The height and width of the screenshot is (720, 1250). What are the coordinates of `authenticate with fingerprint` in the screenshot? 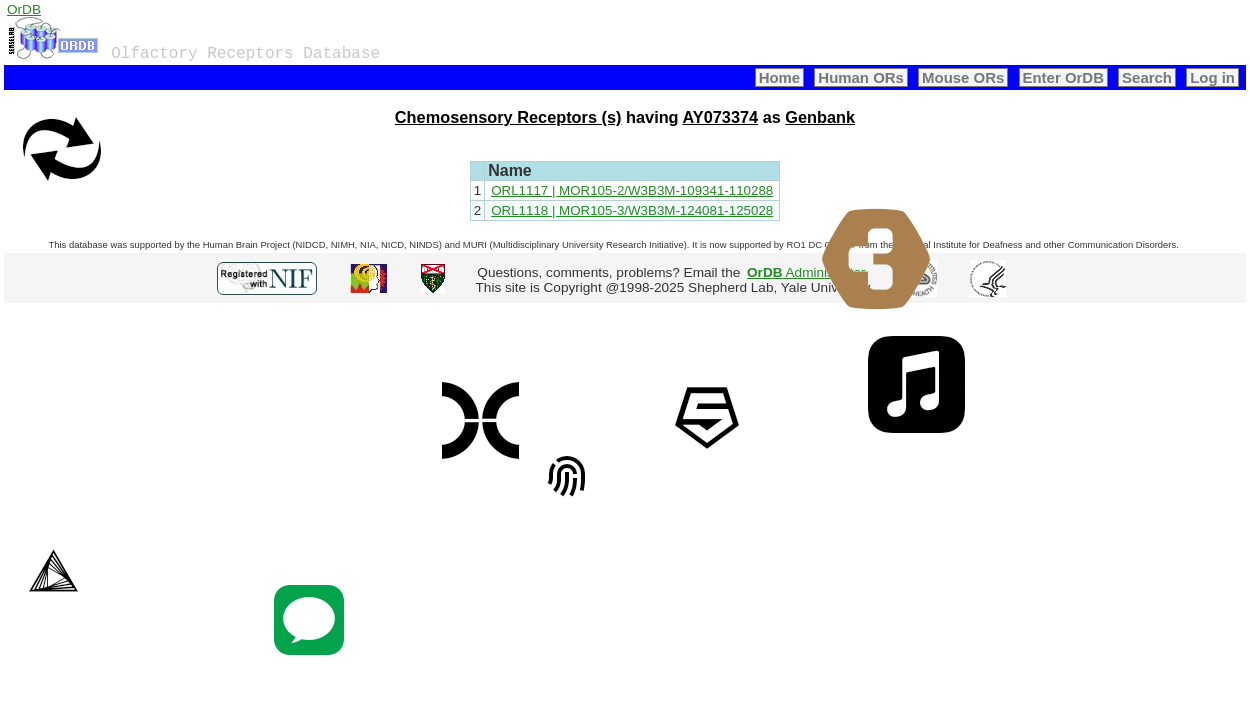 It's located at (567, 476).